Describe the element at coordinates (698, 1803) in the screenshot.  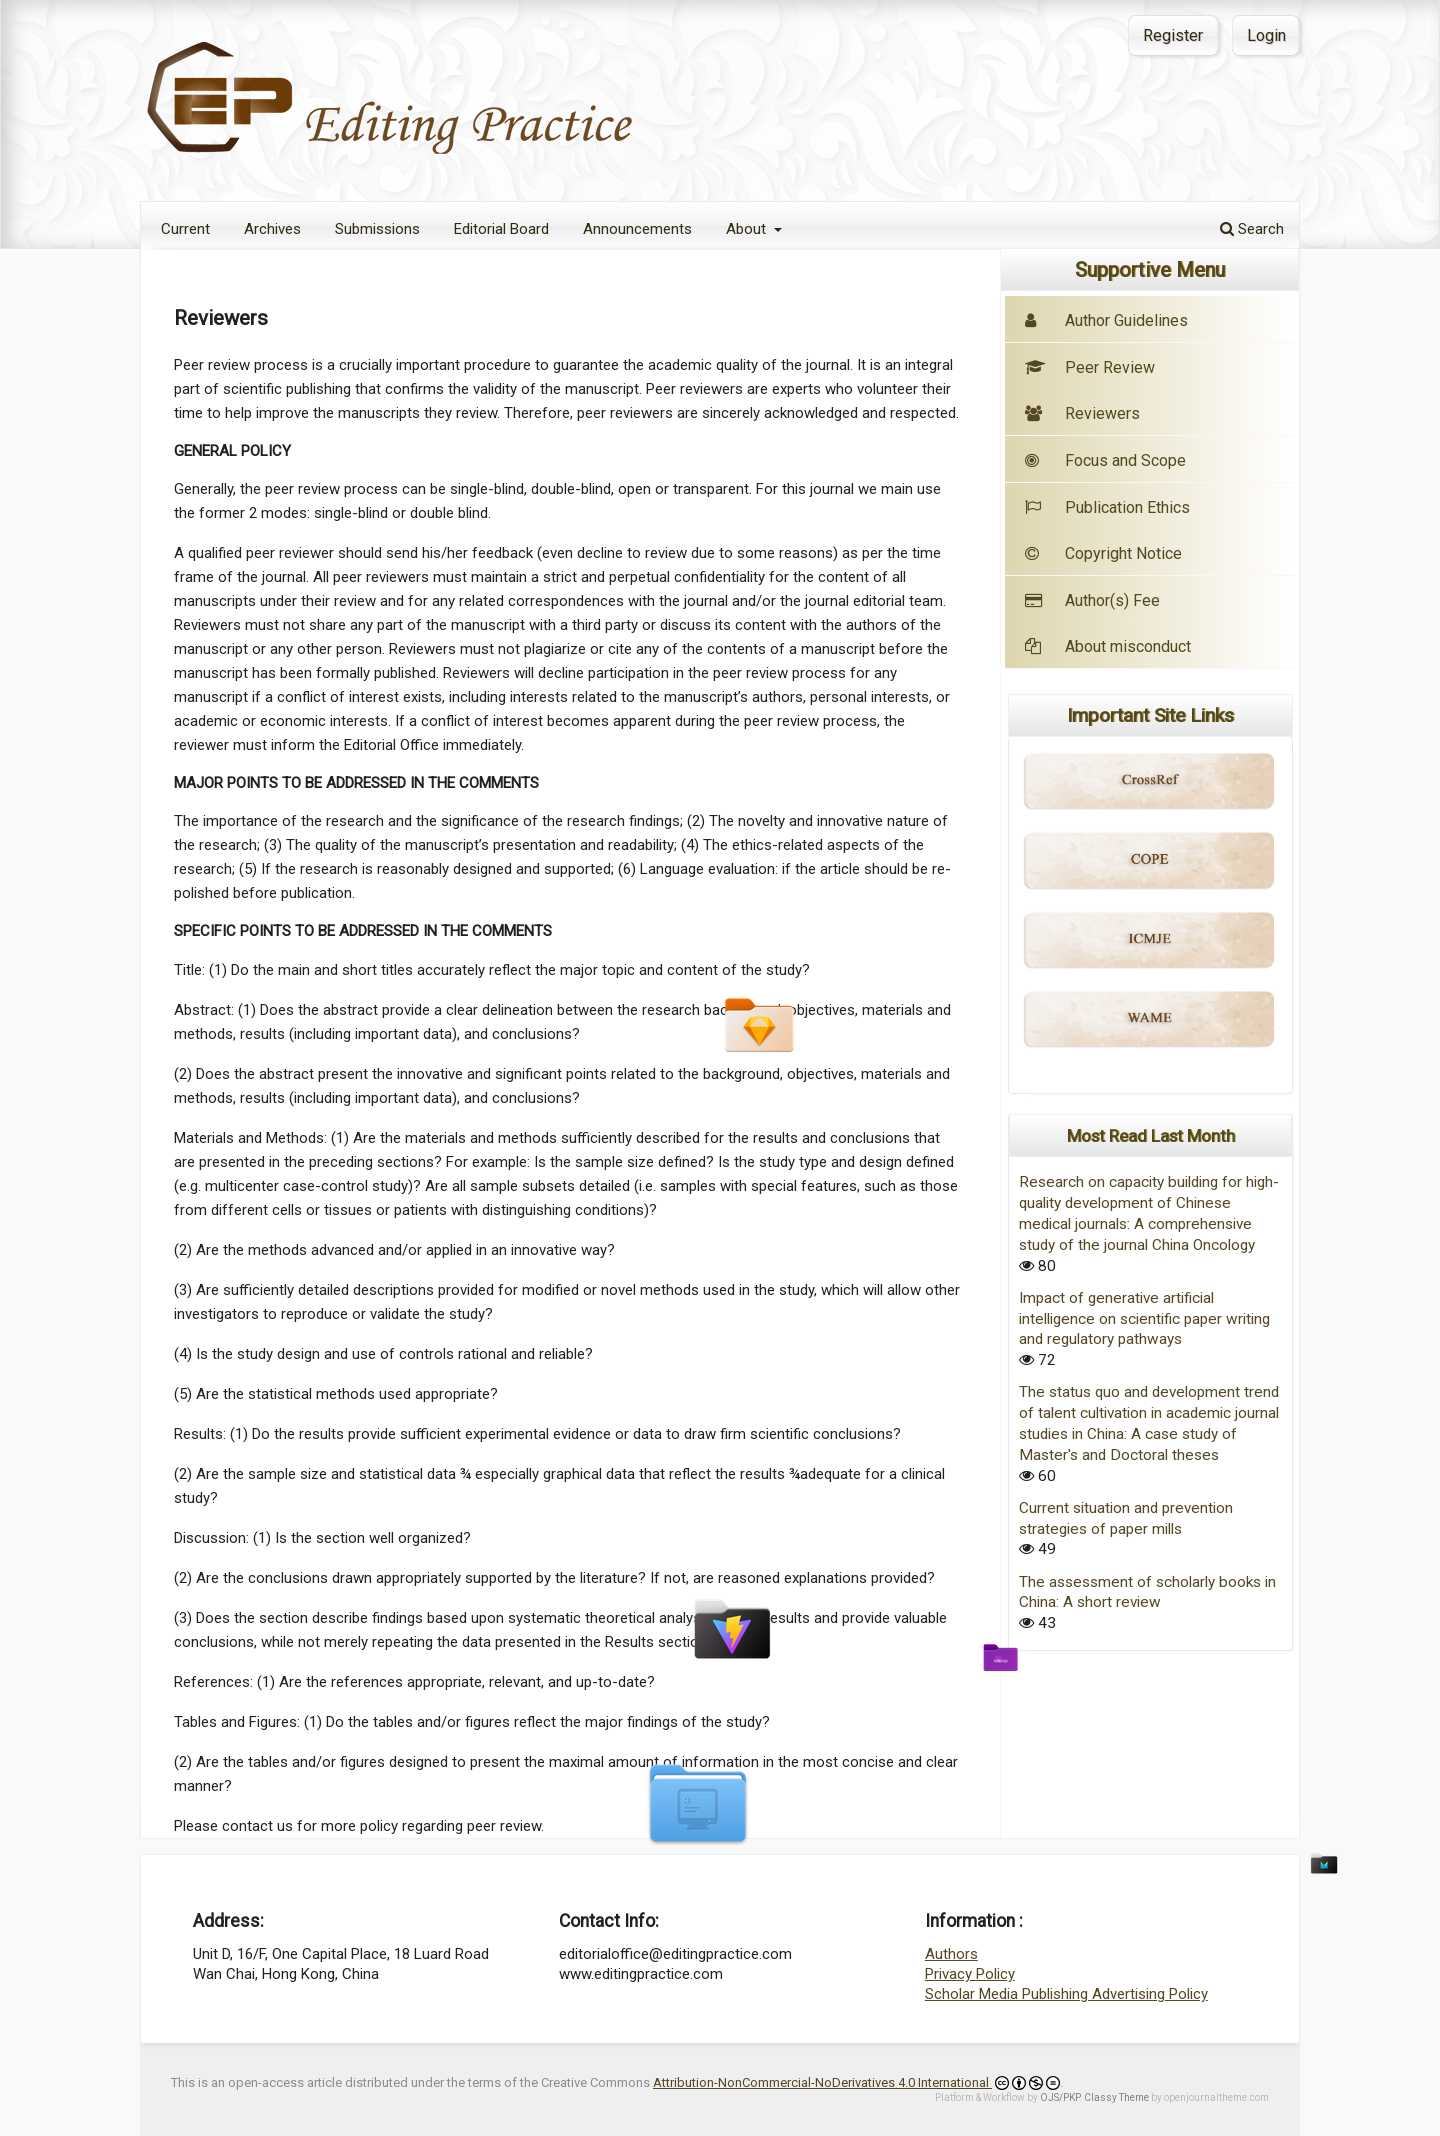
I see `open PC or windows computer folder` at that location.